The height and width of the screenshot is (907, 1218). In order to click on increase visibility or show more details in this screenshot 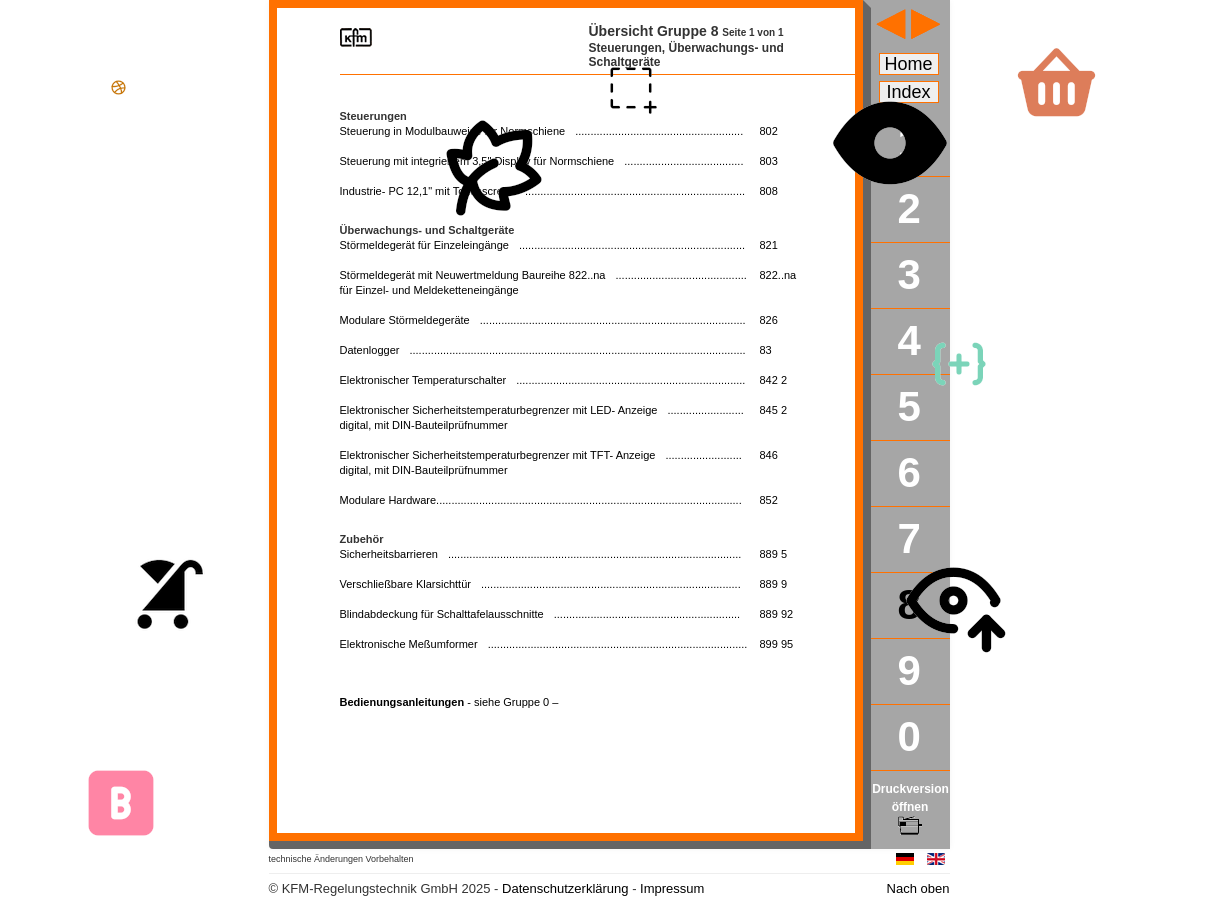, I will do `click(953, 600)`.